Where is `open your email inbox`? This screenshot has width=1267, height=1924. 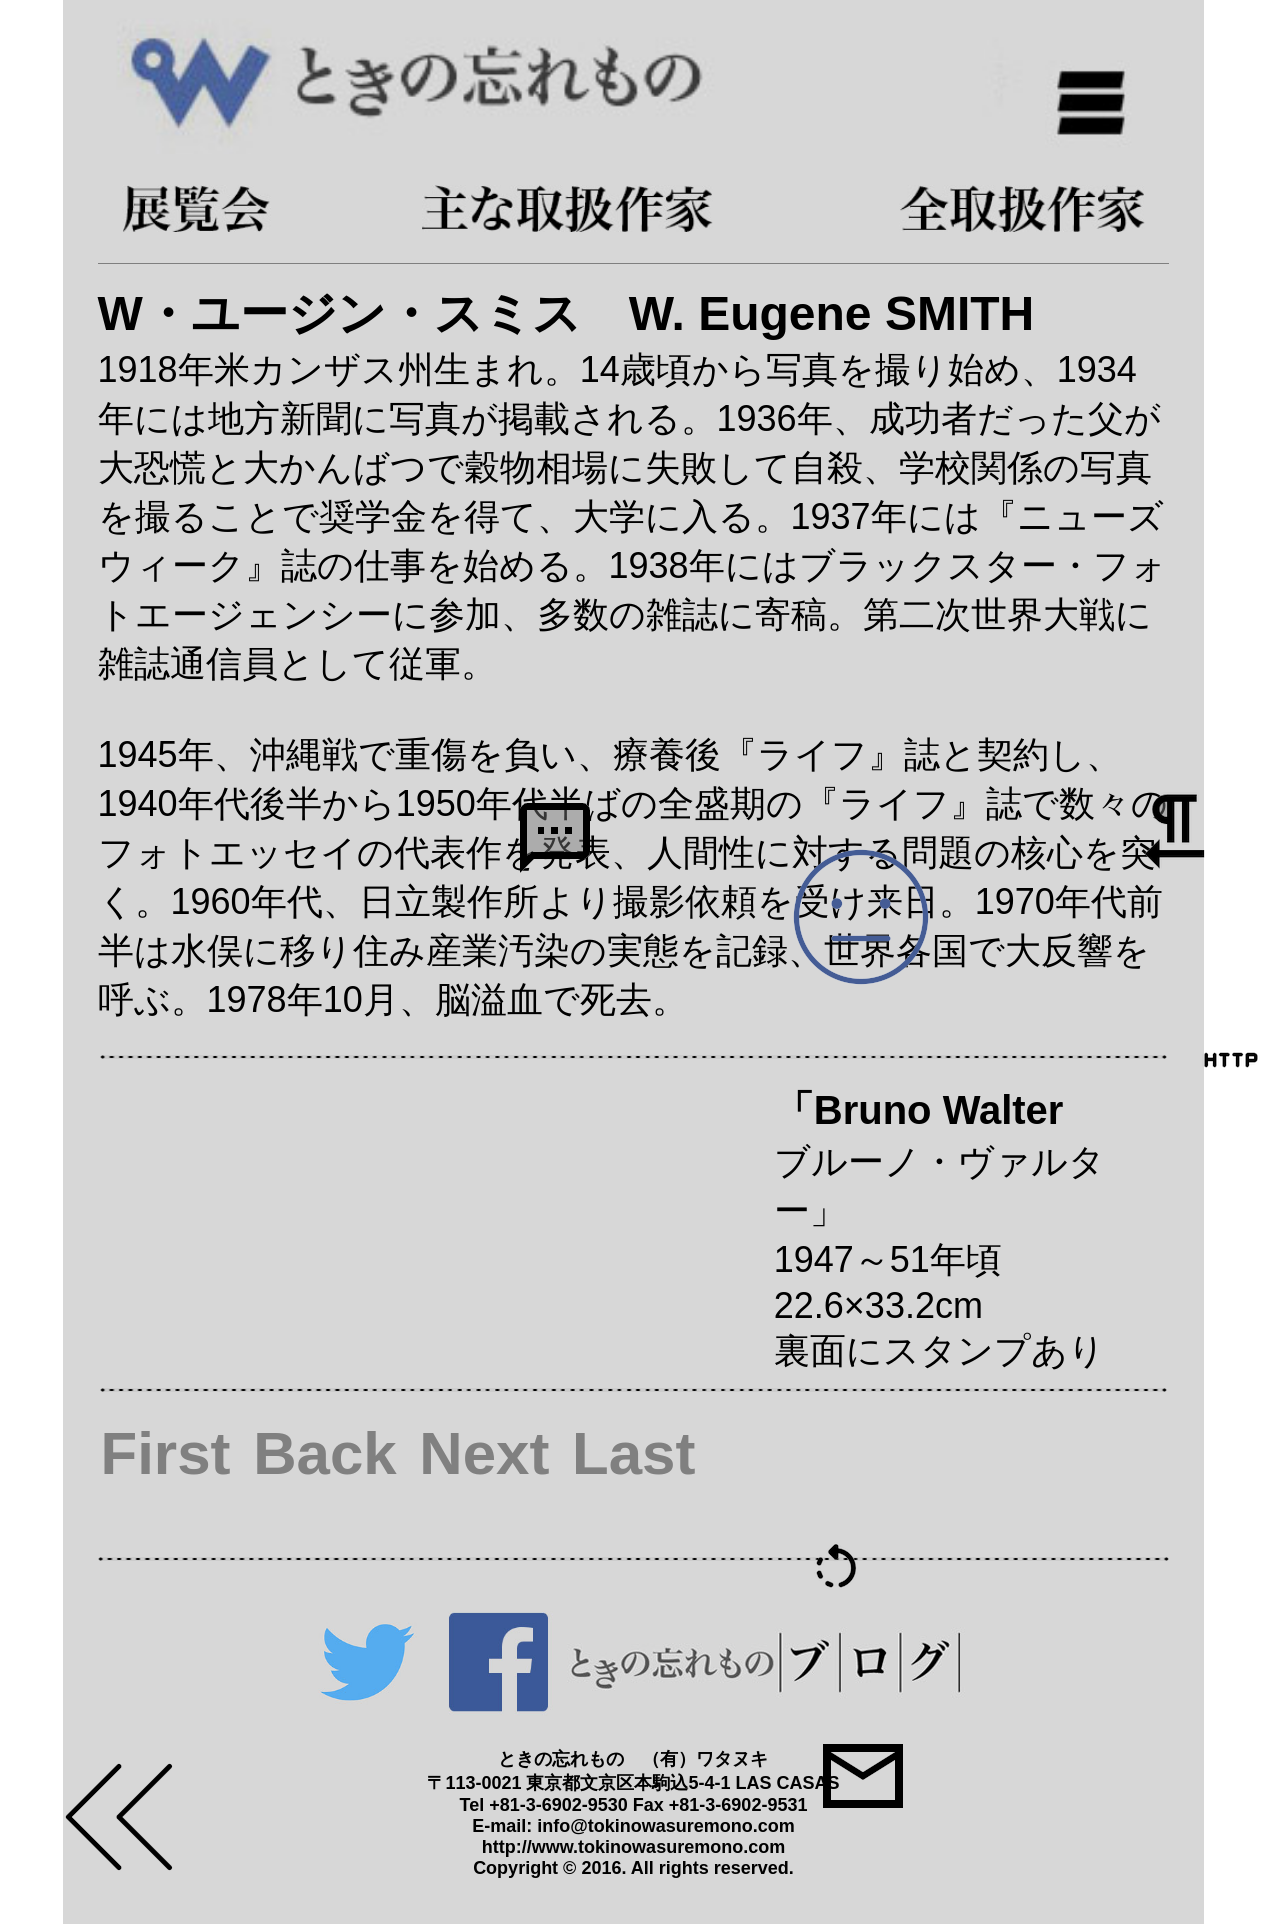
open your email inbox is located at coordinates (863, 1776).